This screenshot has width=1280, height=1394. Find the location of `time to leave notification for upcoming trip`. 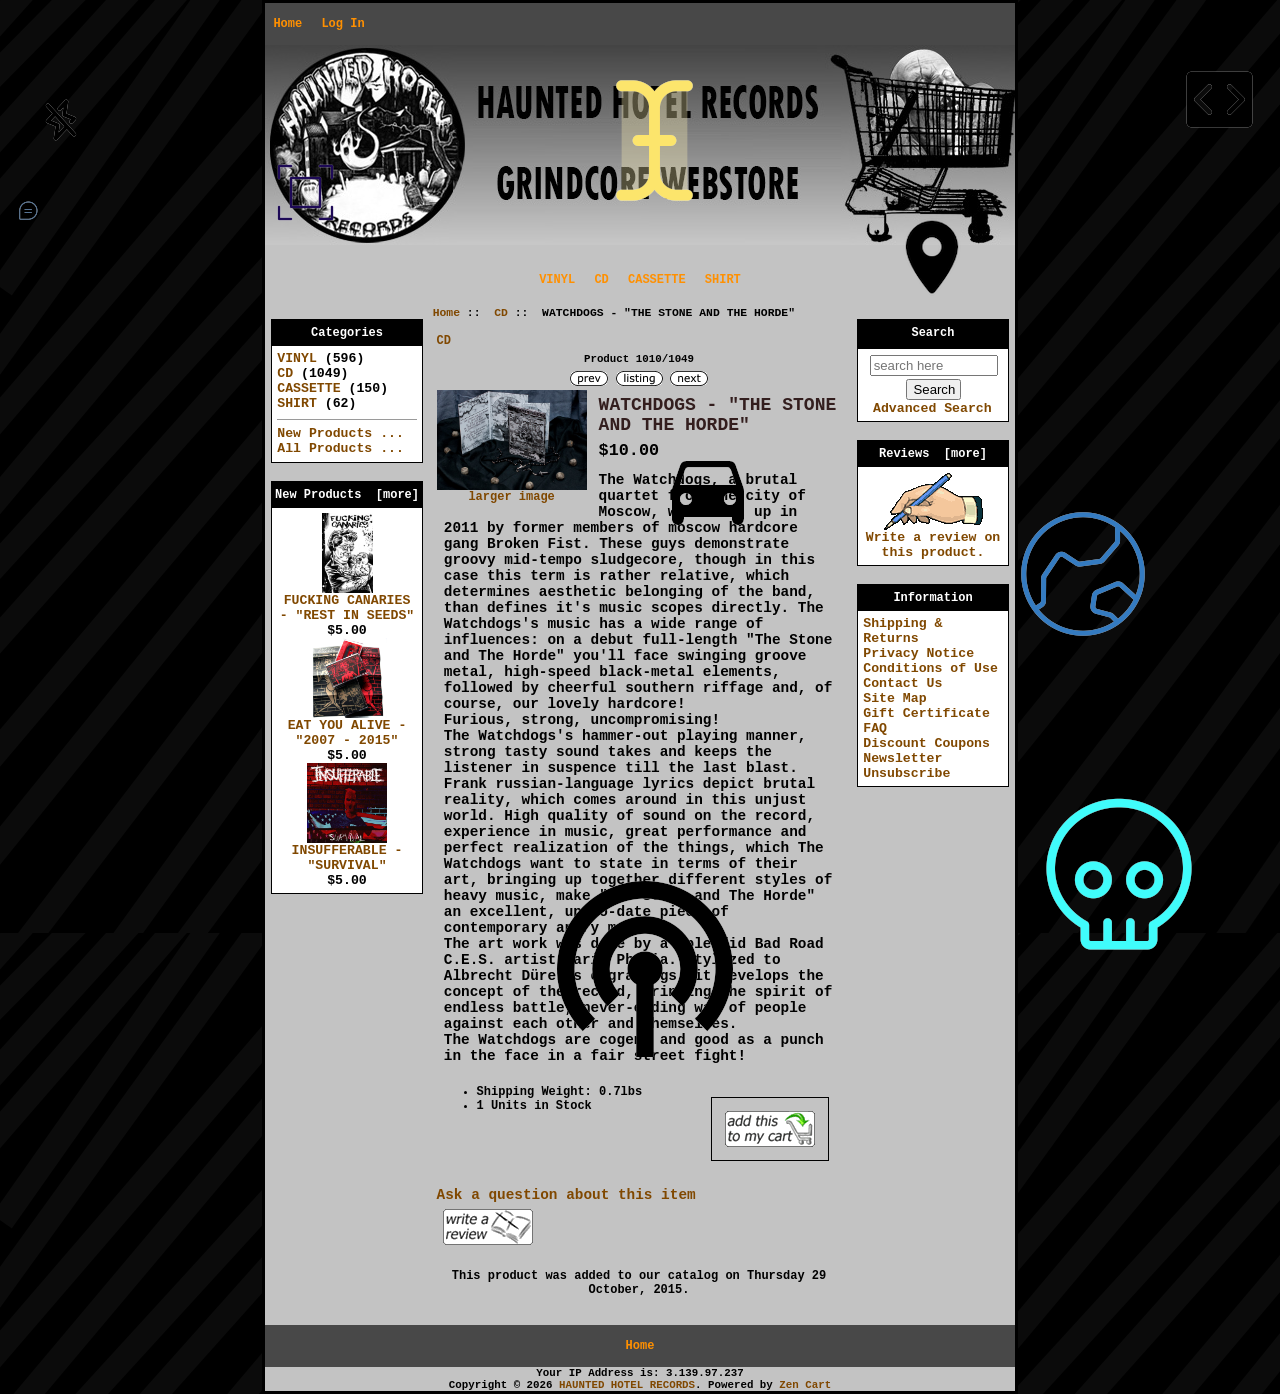

time to leave notification for upcoming trip is located at coordinates (708, 493).